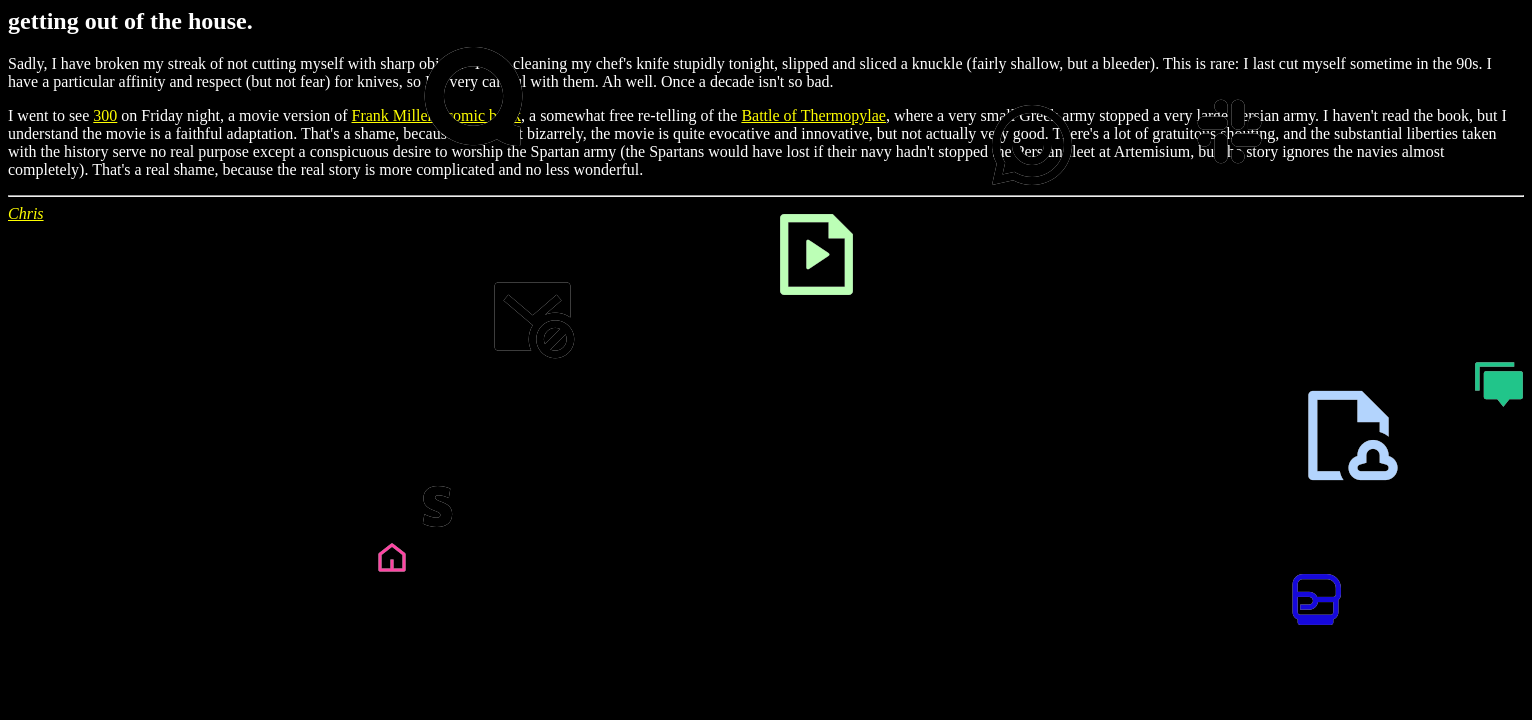 The width and height of the screenshot is (1532, 720). I want to click on navigate to home screen, so click(392, 558).